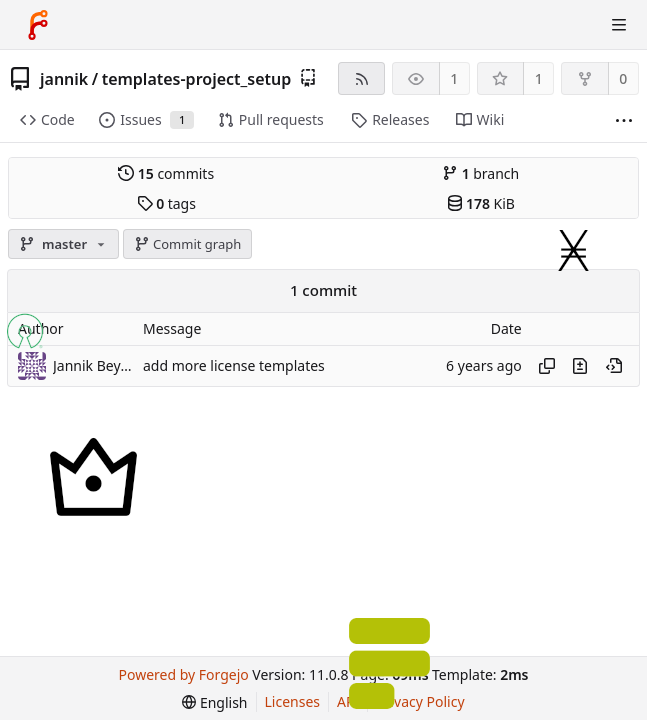 The height and width of the screenshot is (720, 647). I want to click on indicates VIP or premium membership status, so click(93, 479).